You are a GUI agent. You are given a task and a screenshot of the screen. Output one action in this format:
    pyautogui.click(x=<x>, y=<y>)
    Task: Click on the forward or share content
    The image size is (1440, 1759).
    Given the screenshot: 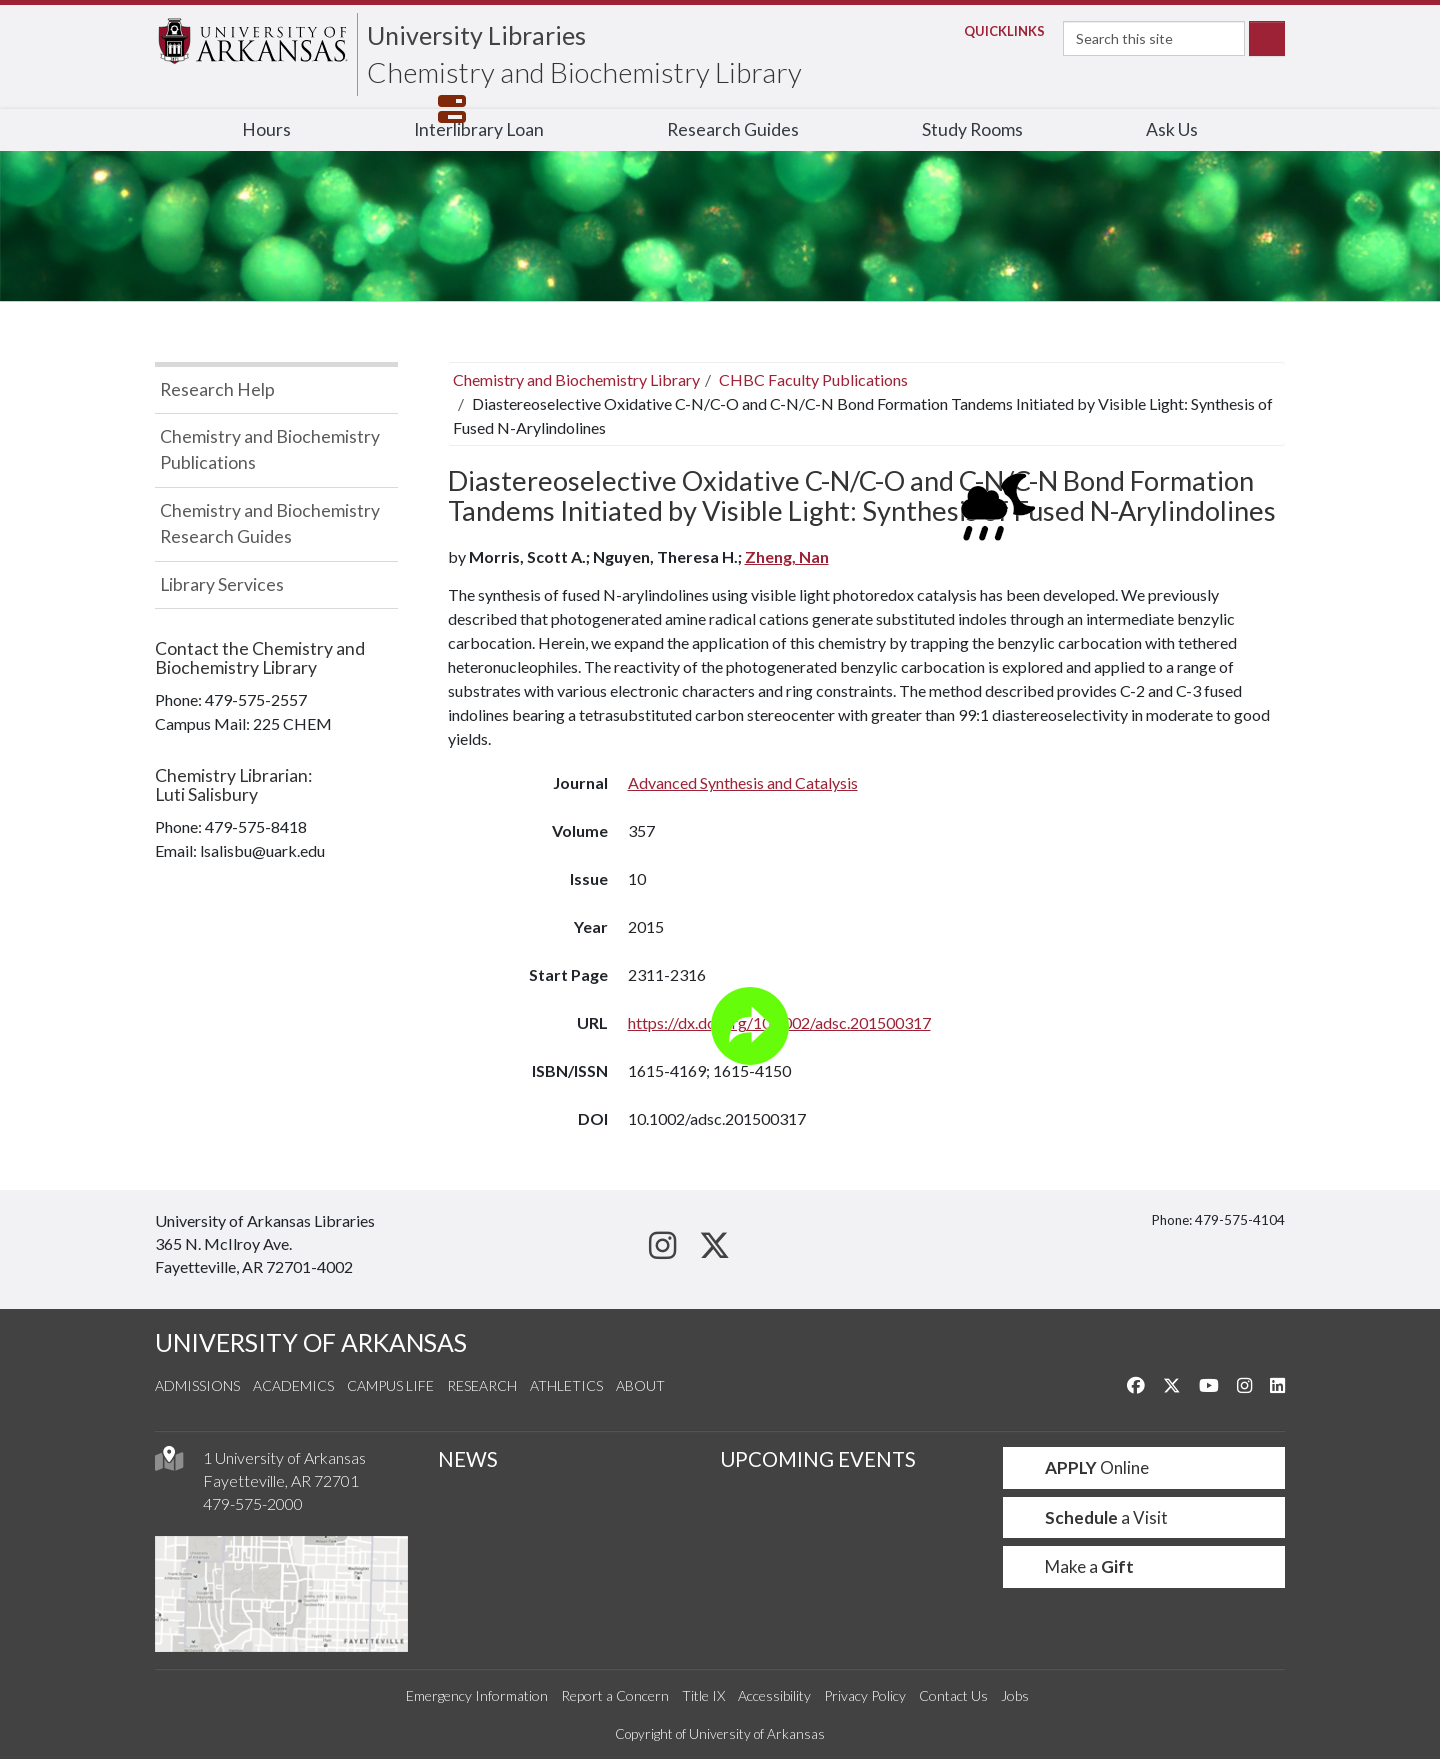 What is the action you would take?
    pyautogui.click(x=750, y=1026)
    